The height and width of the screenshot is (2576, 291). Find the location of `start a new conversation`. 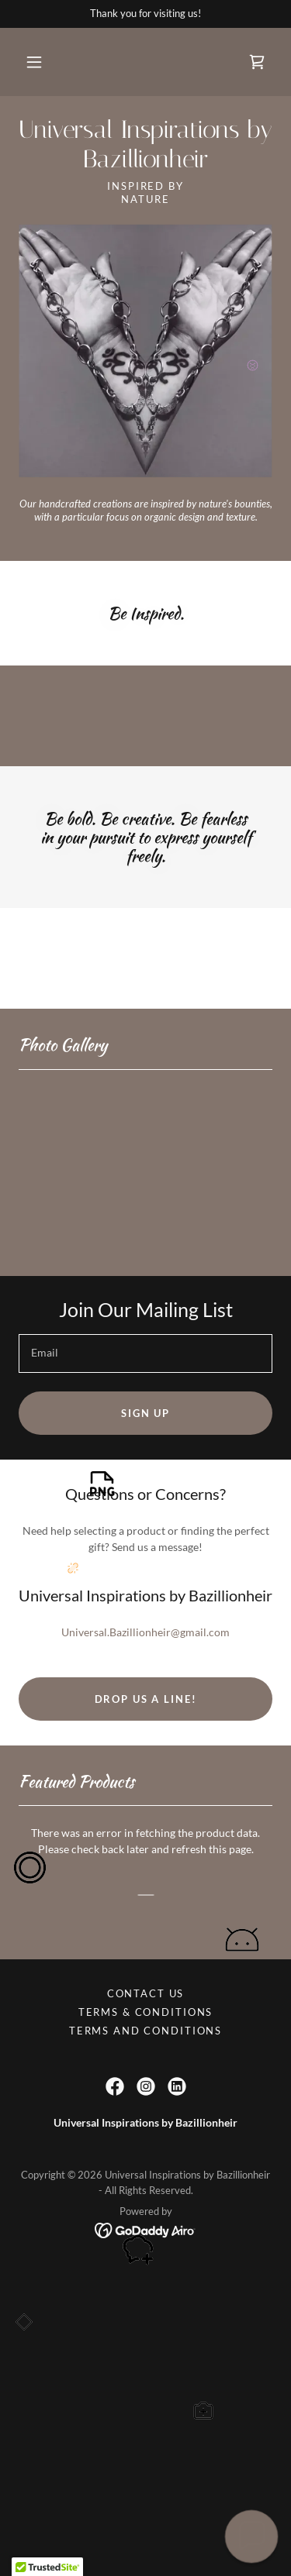

start a new conversation is located at coordinates (137, 2249).